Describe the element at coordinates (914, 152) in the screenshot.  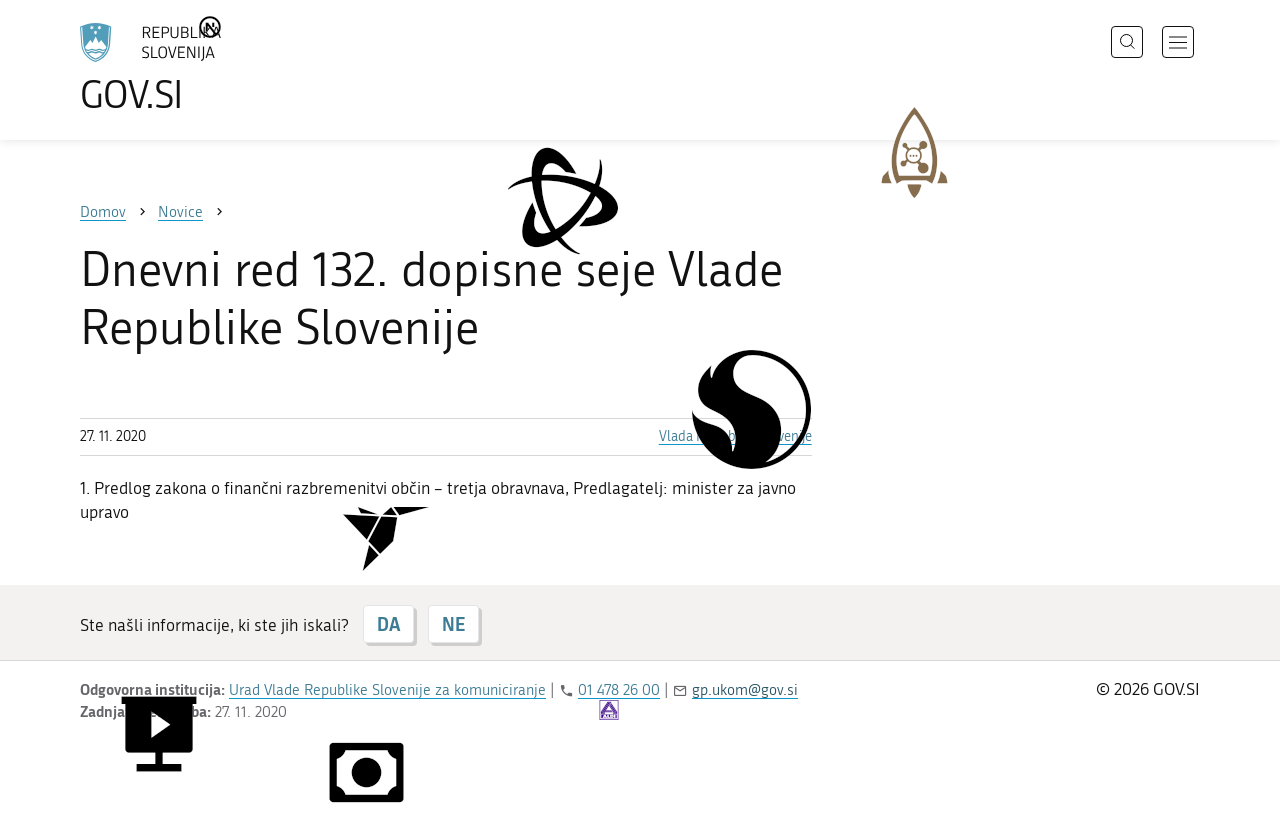
I see `Apache RocketMQ logo` at that location.